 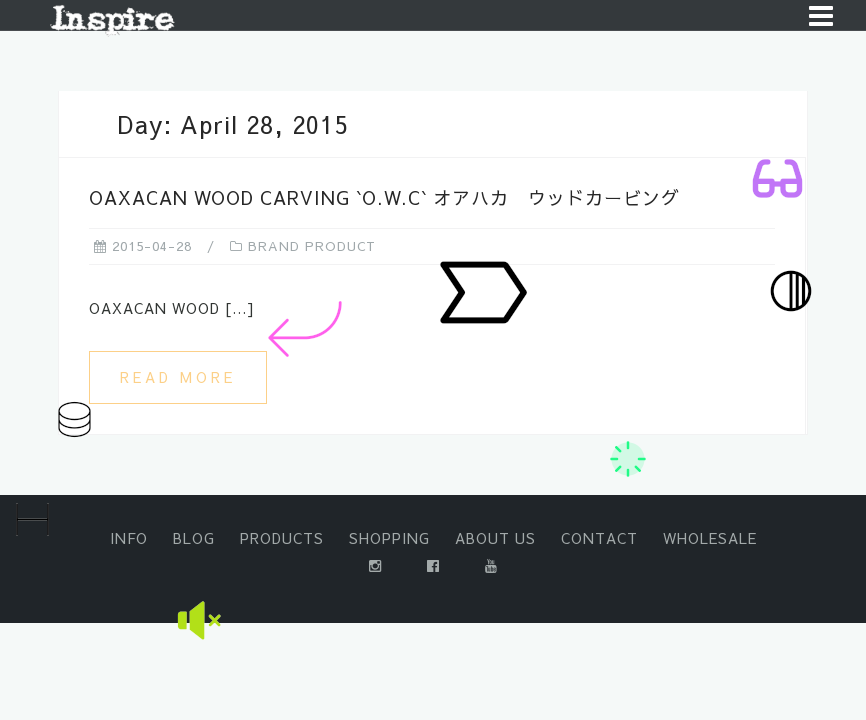 What do you see at coordinates (791, 291) in the screenshot?
I see `toggle between light and dark mode` at bounding box center [791, 291].